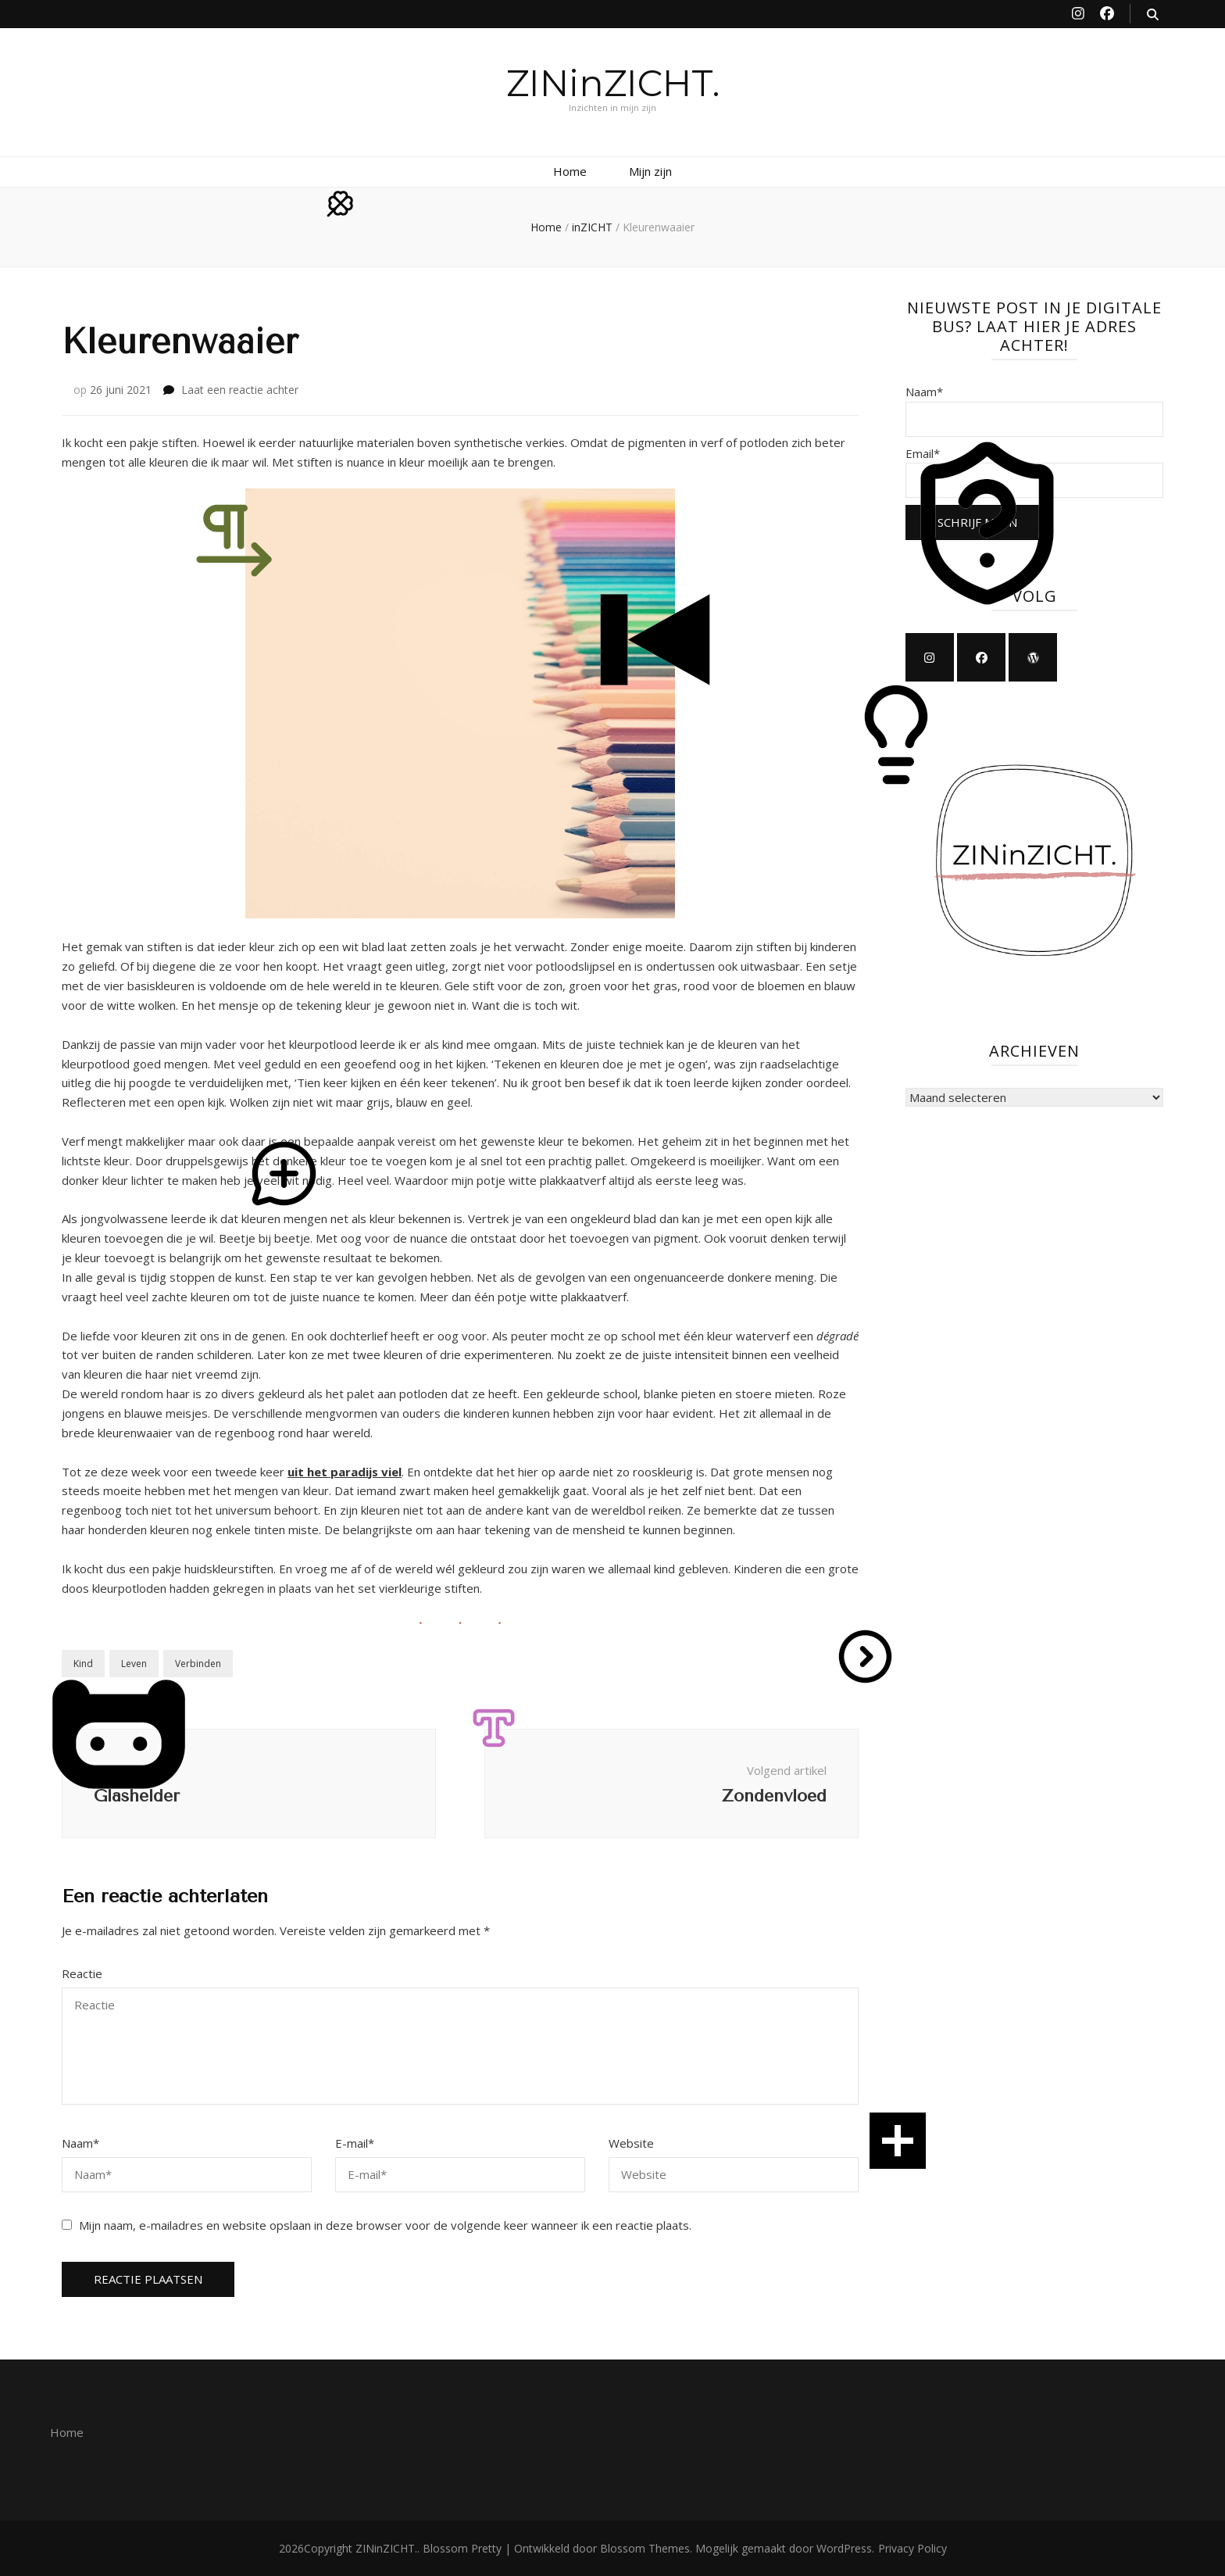 The height and width of the screenshot is (2576, 1225). I want to click on start a new conversation, so click(284, 1173).